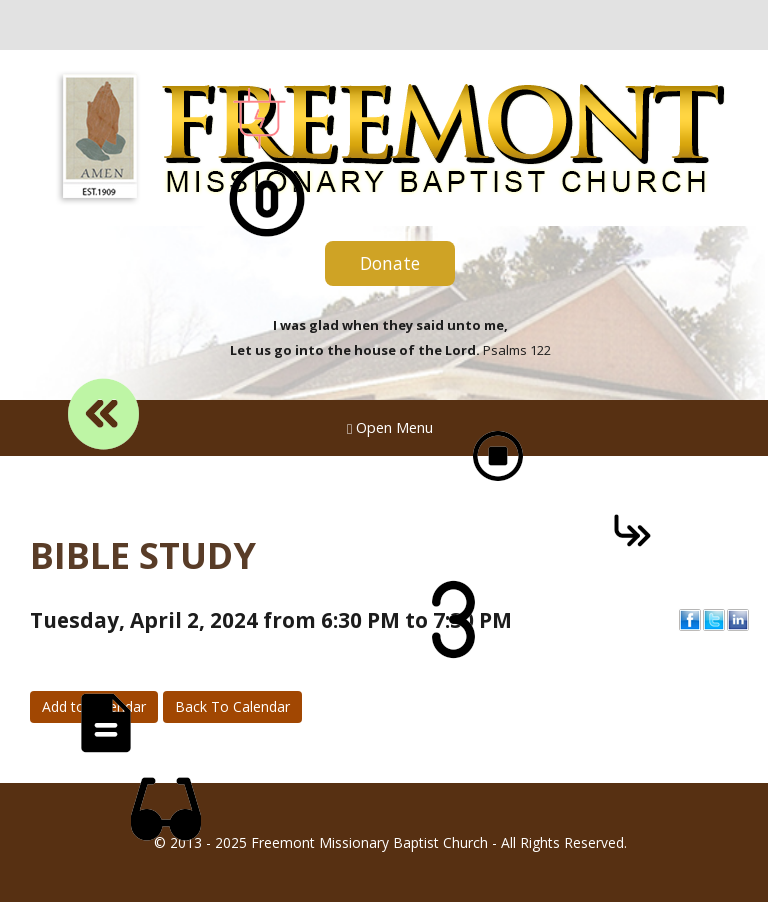 The width and height of the screenshot is (768, 902). What do you see at coordinates (166, 809) in the screenshot?
I see `view reading mode or accessibility options` at bounding box center [166, 809].